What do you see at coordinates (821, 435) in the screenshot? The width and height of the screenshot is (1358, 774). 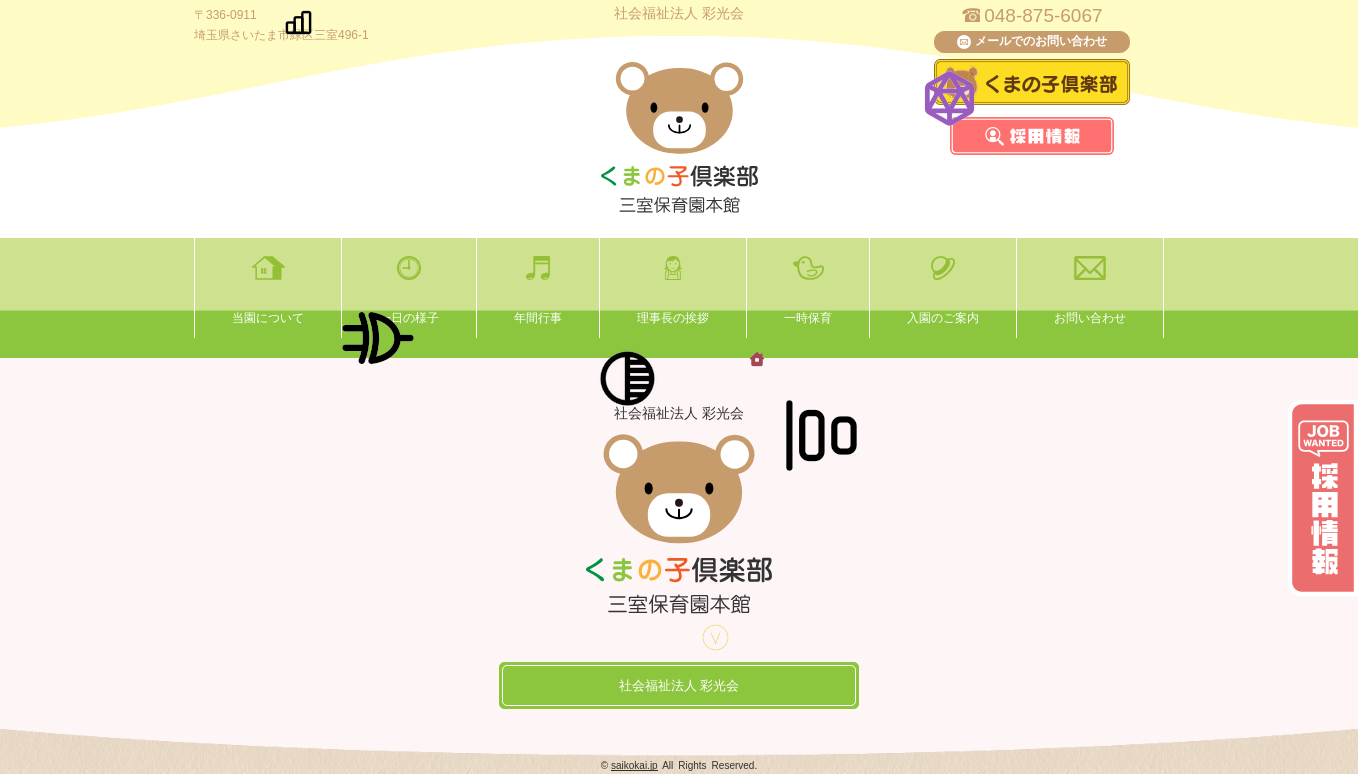 I see `align items to the start horizontally` at bounding box center [821, 435].